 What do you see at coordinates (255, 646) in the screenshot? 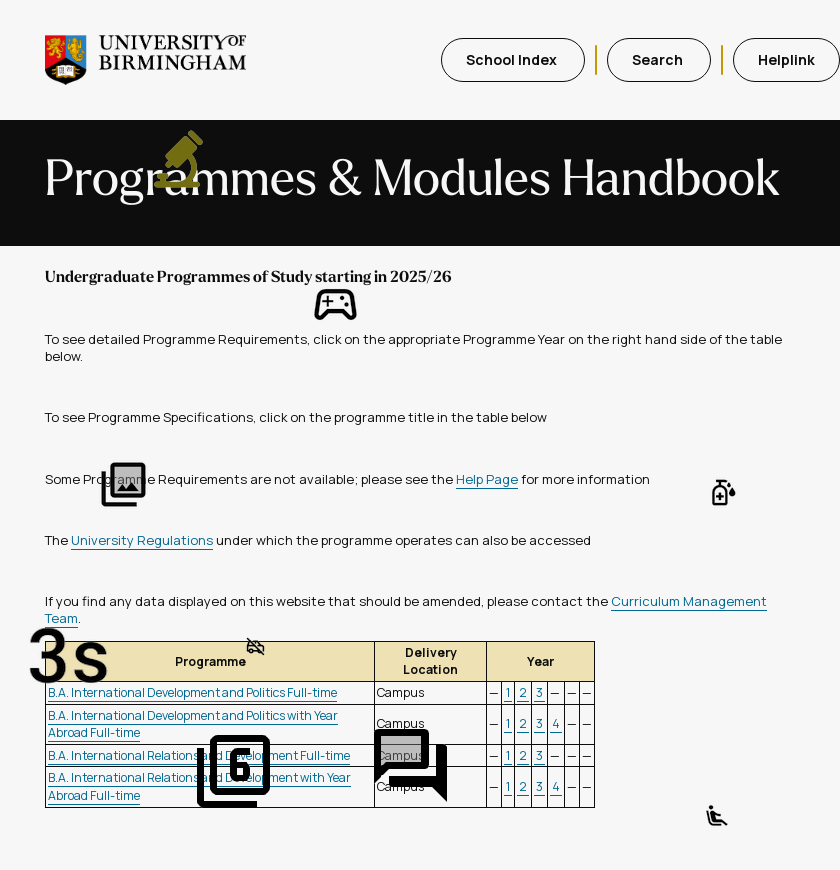
I see `vehicle unavailable or disabled` at bounding box center [255, 646].